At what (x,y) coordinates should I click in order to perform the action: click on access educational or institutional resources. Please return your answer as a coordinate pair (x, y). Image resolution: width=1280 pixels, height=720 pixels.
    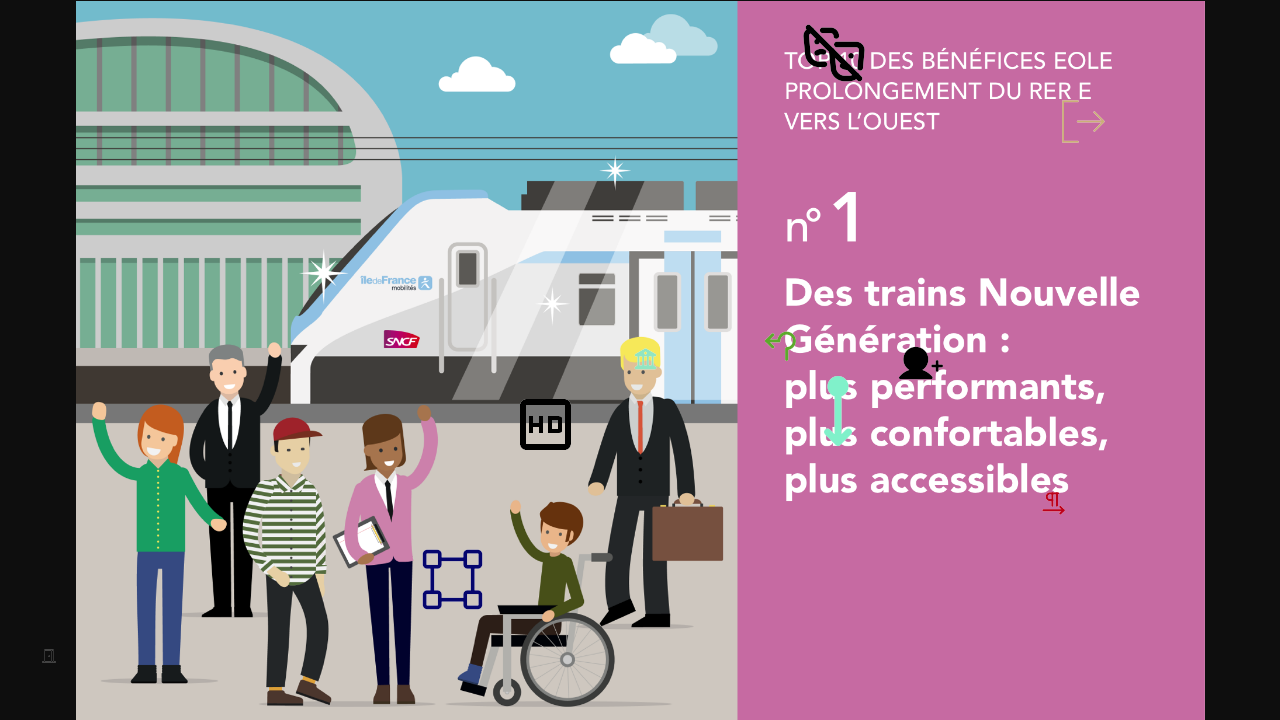
    Looking at the image, I should click on (645, 358).